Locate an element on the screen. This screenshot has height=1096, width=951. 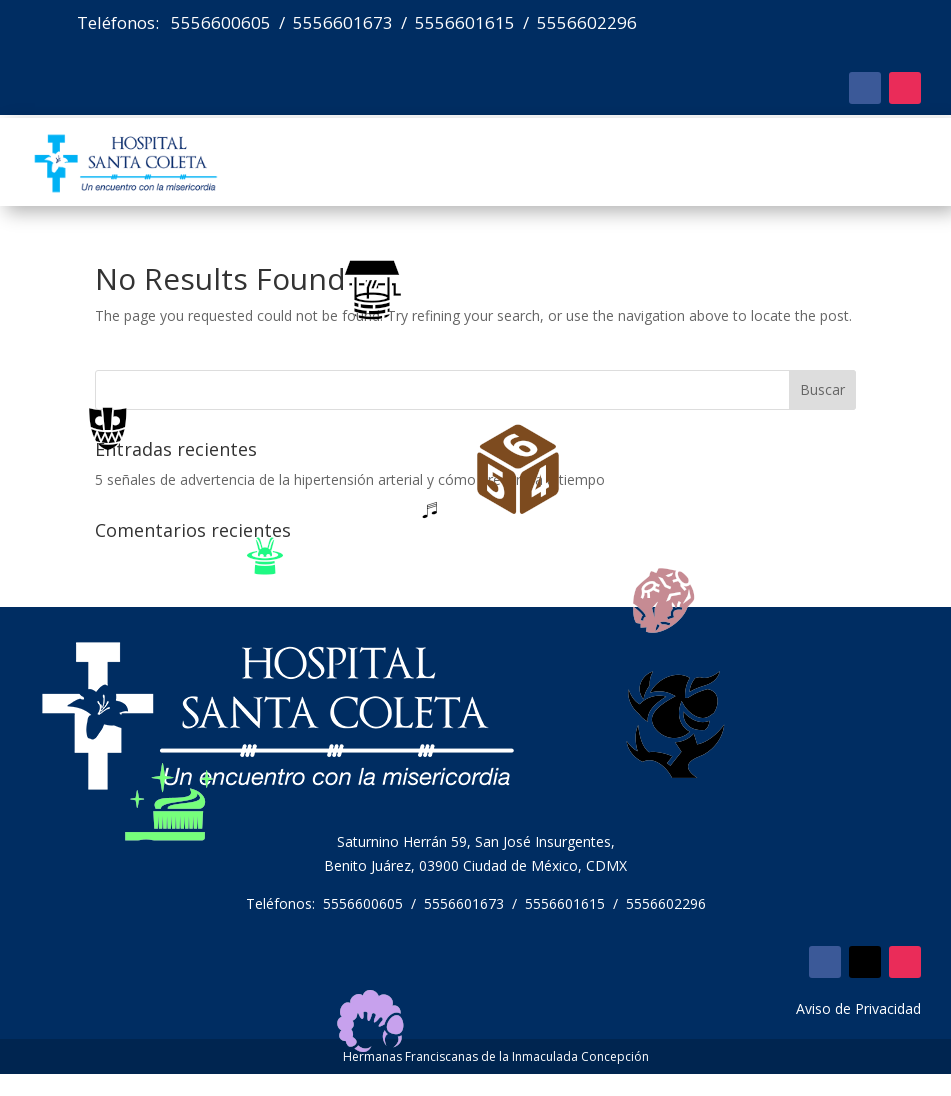
access dental care or oral hygiene settings is located at coordinates (168, 805).